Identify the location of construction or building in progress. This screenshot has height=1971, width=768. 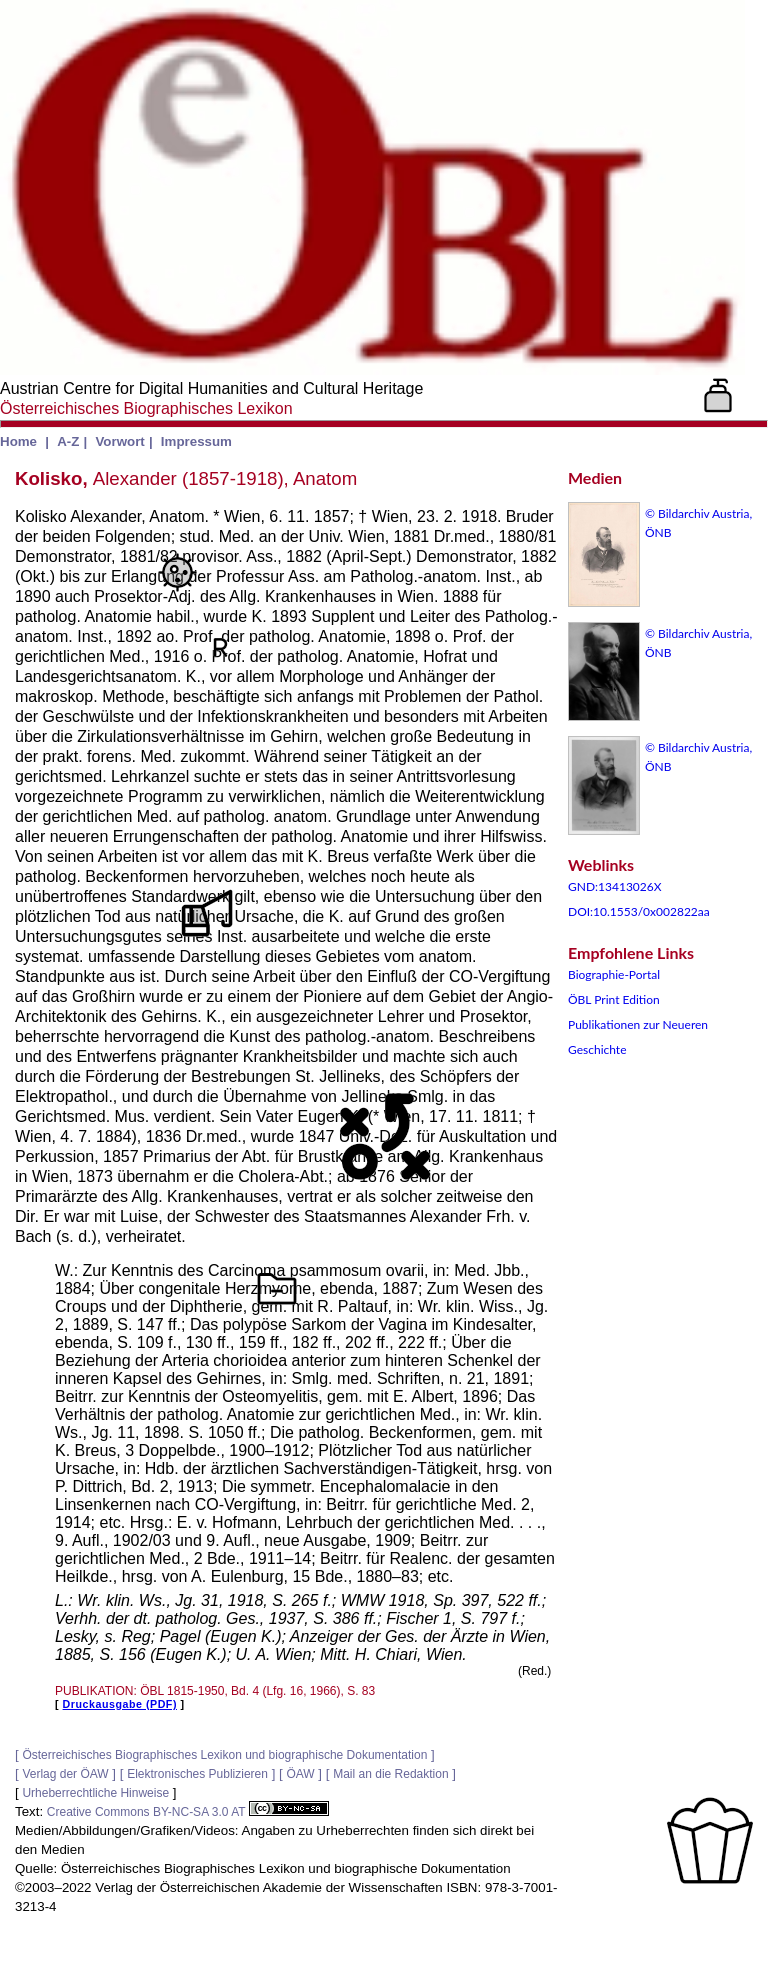
(208, 916).